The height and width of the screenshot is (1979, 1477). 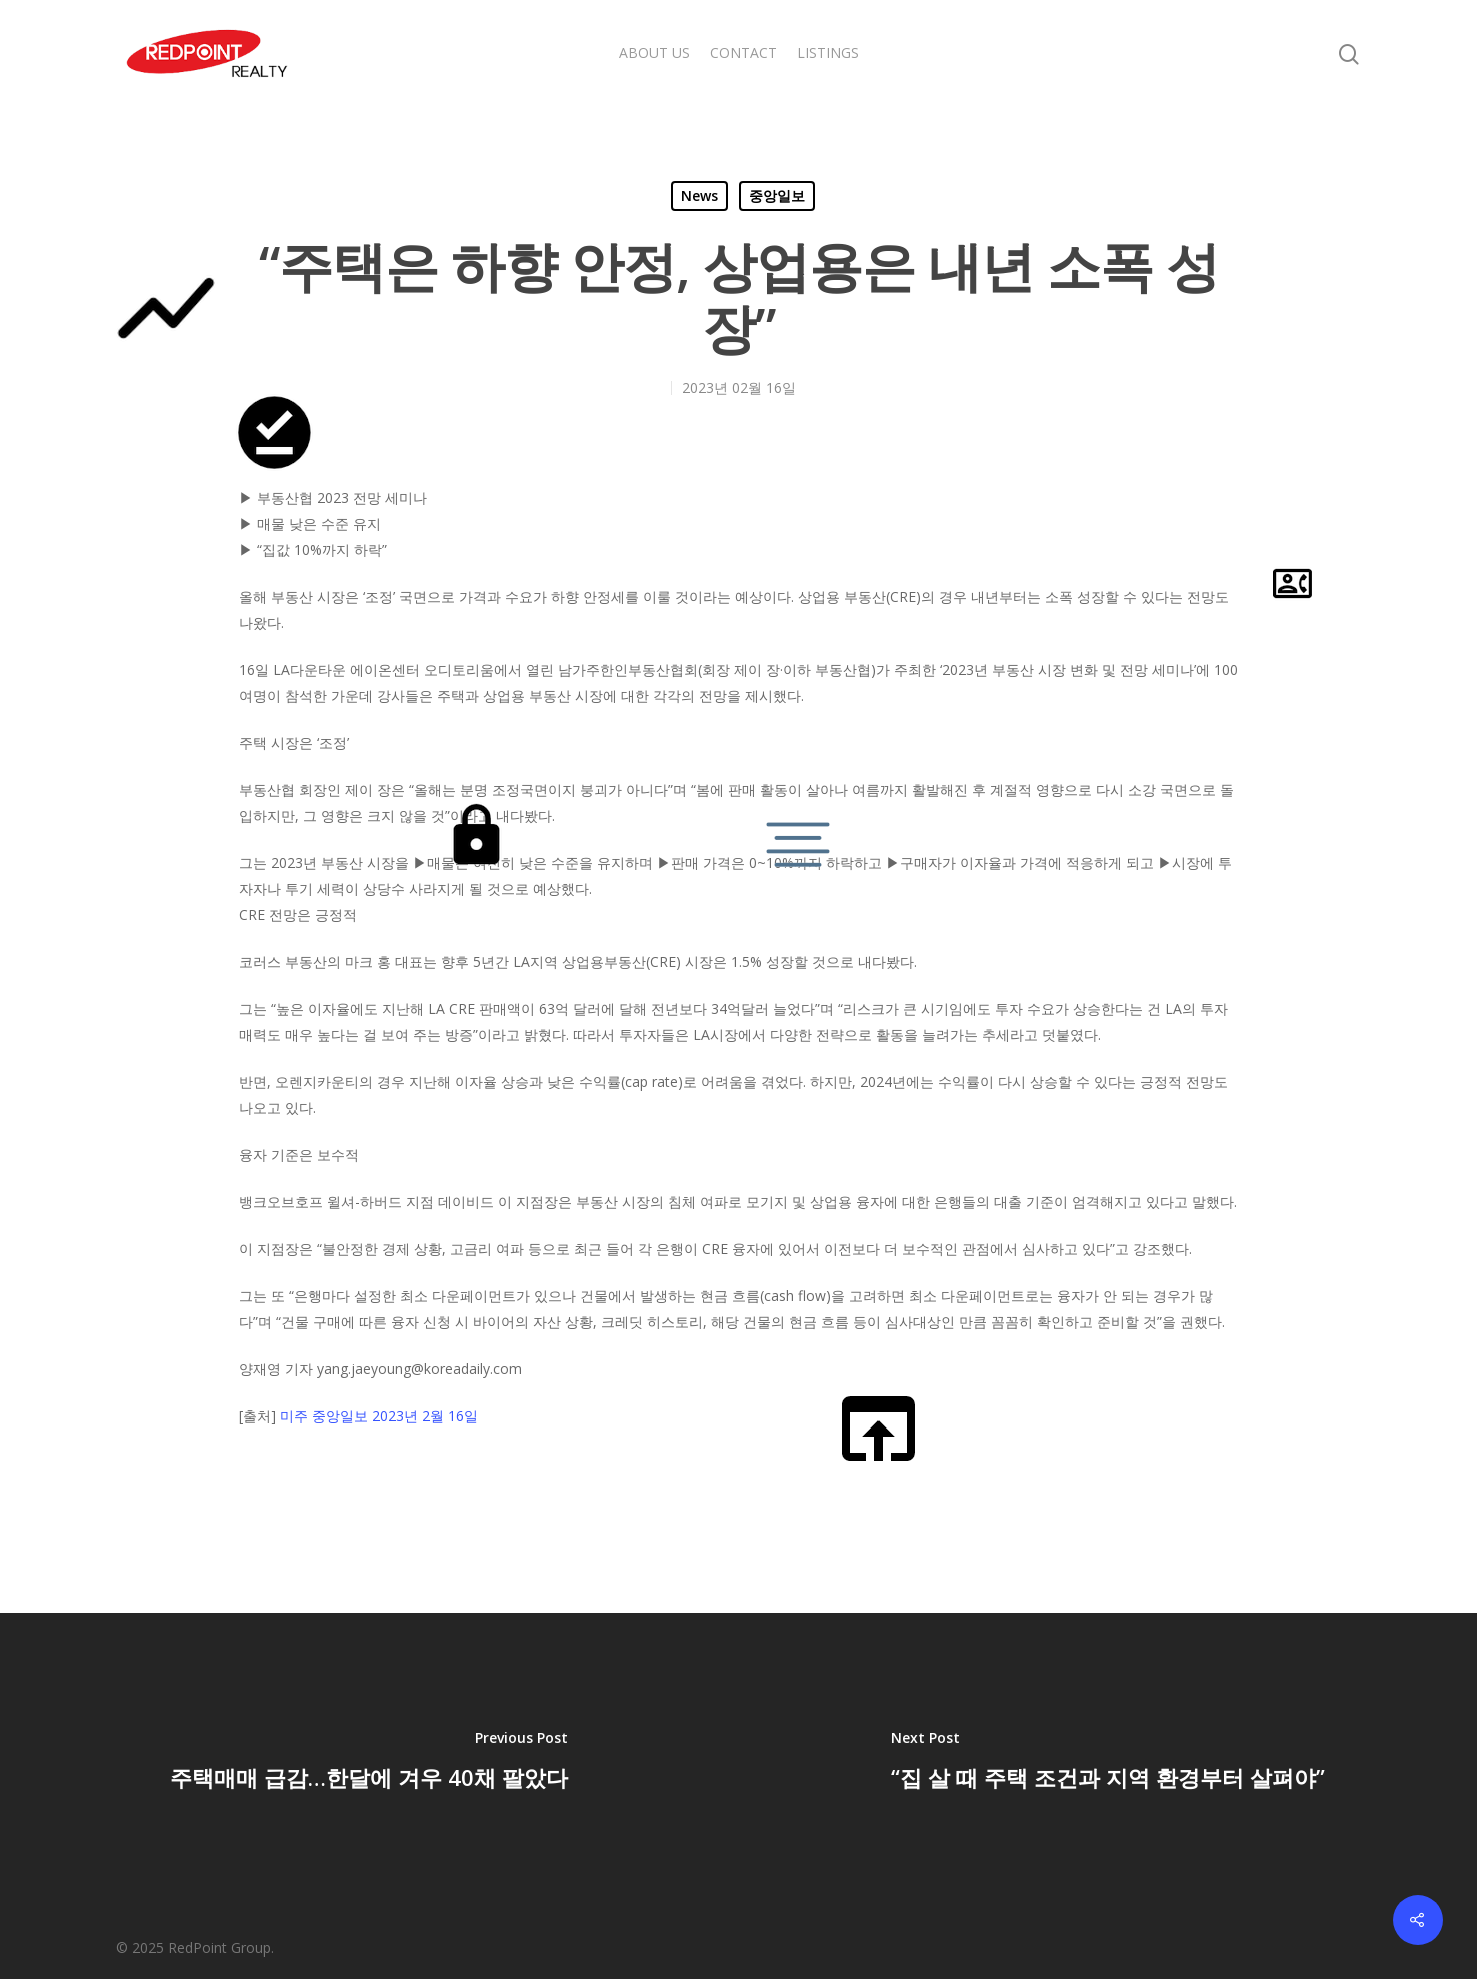 I want to click on open link in browser, so click(x=878, y=1428).